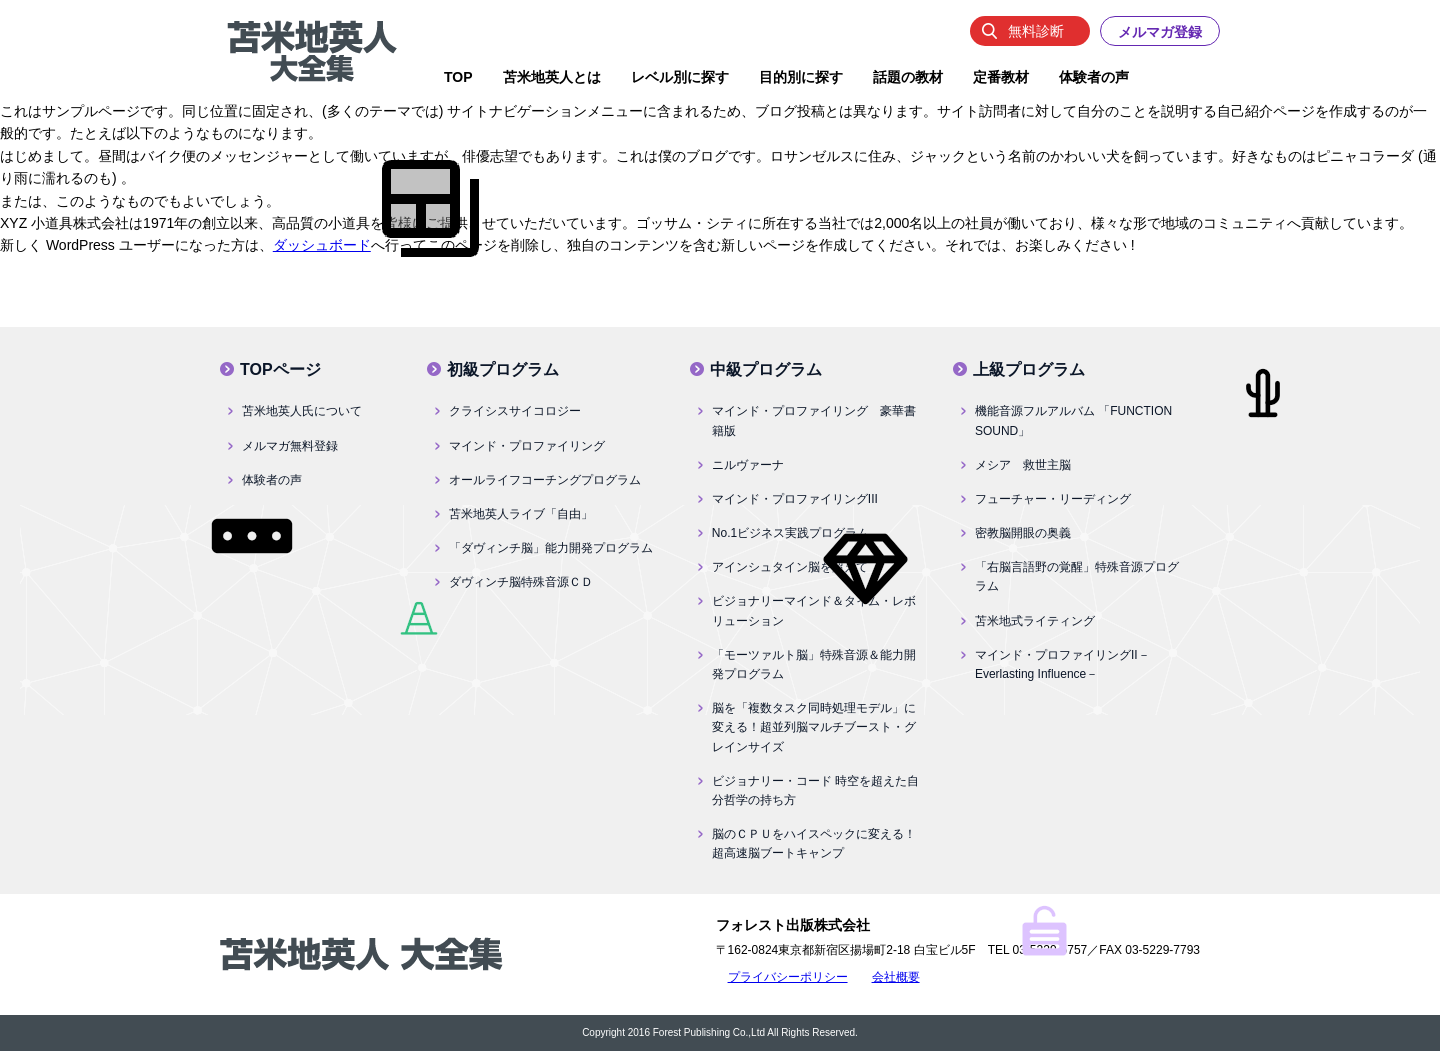 The width and height of the screenshot is (1440, 1051). Describe the element at coordinates (865, 567) in the screenshot. I see `open sketch design app` at that location.